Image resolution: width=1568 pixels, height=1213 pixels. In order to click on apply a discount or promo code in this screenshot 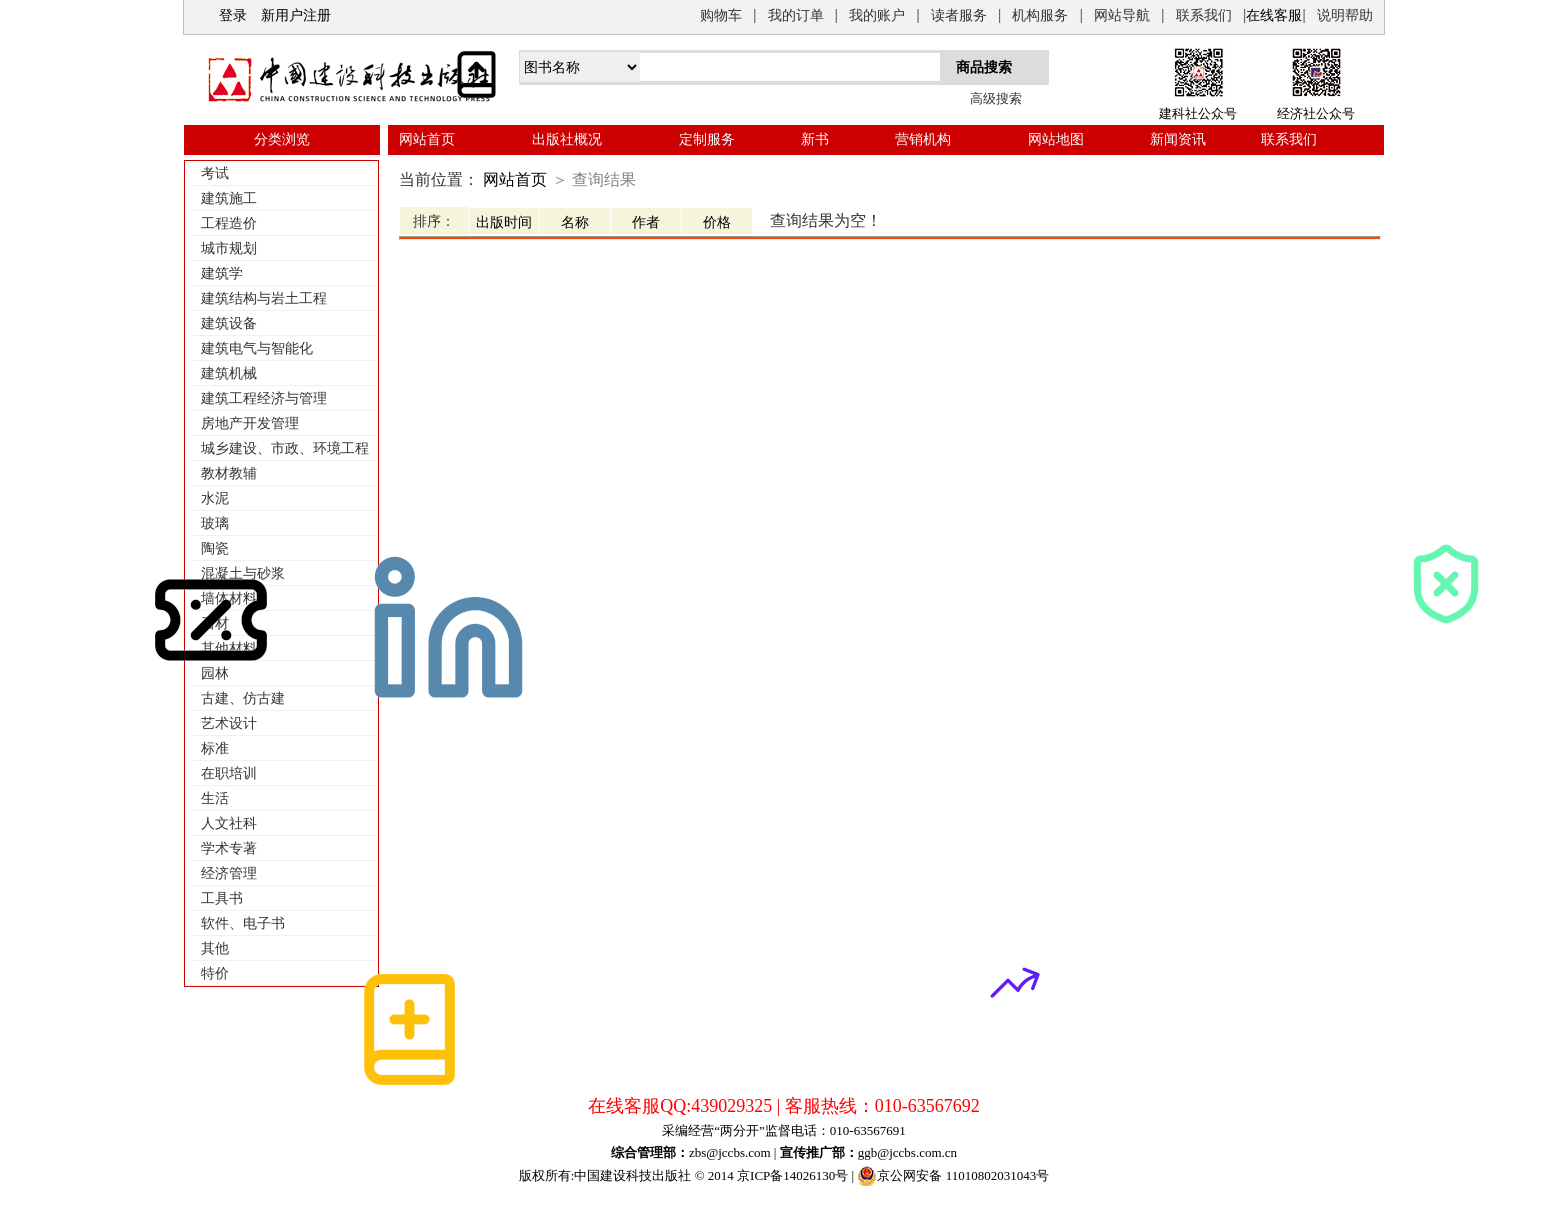, I will do `click(211, 620)`.